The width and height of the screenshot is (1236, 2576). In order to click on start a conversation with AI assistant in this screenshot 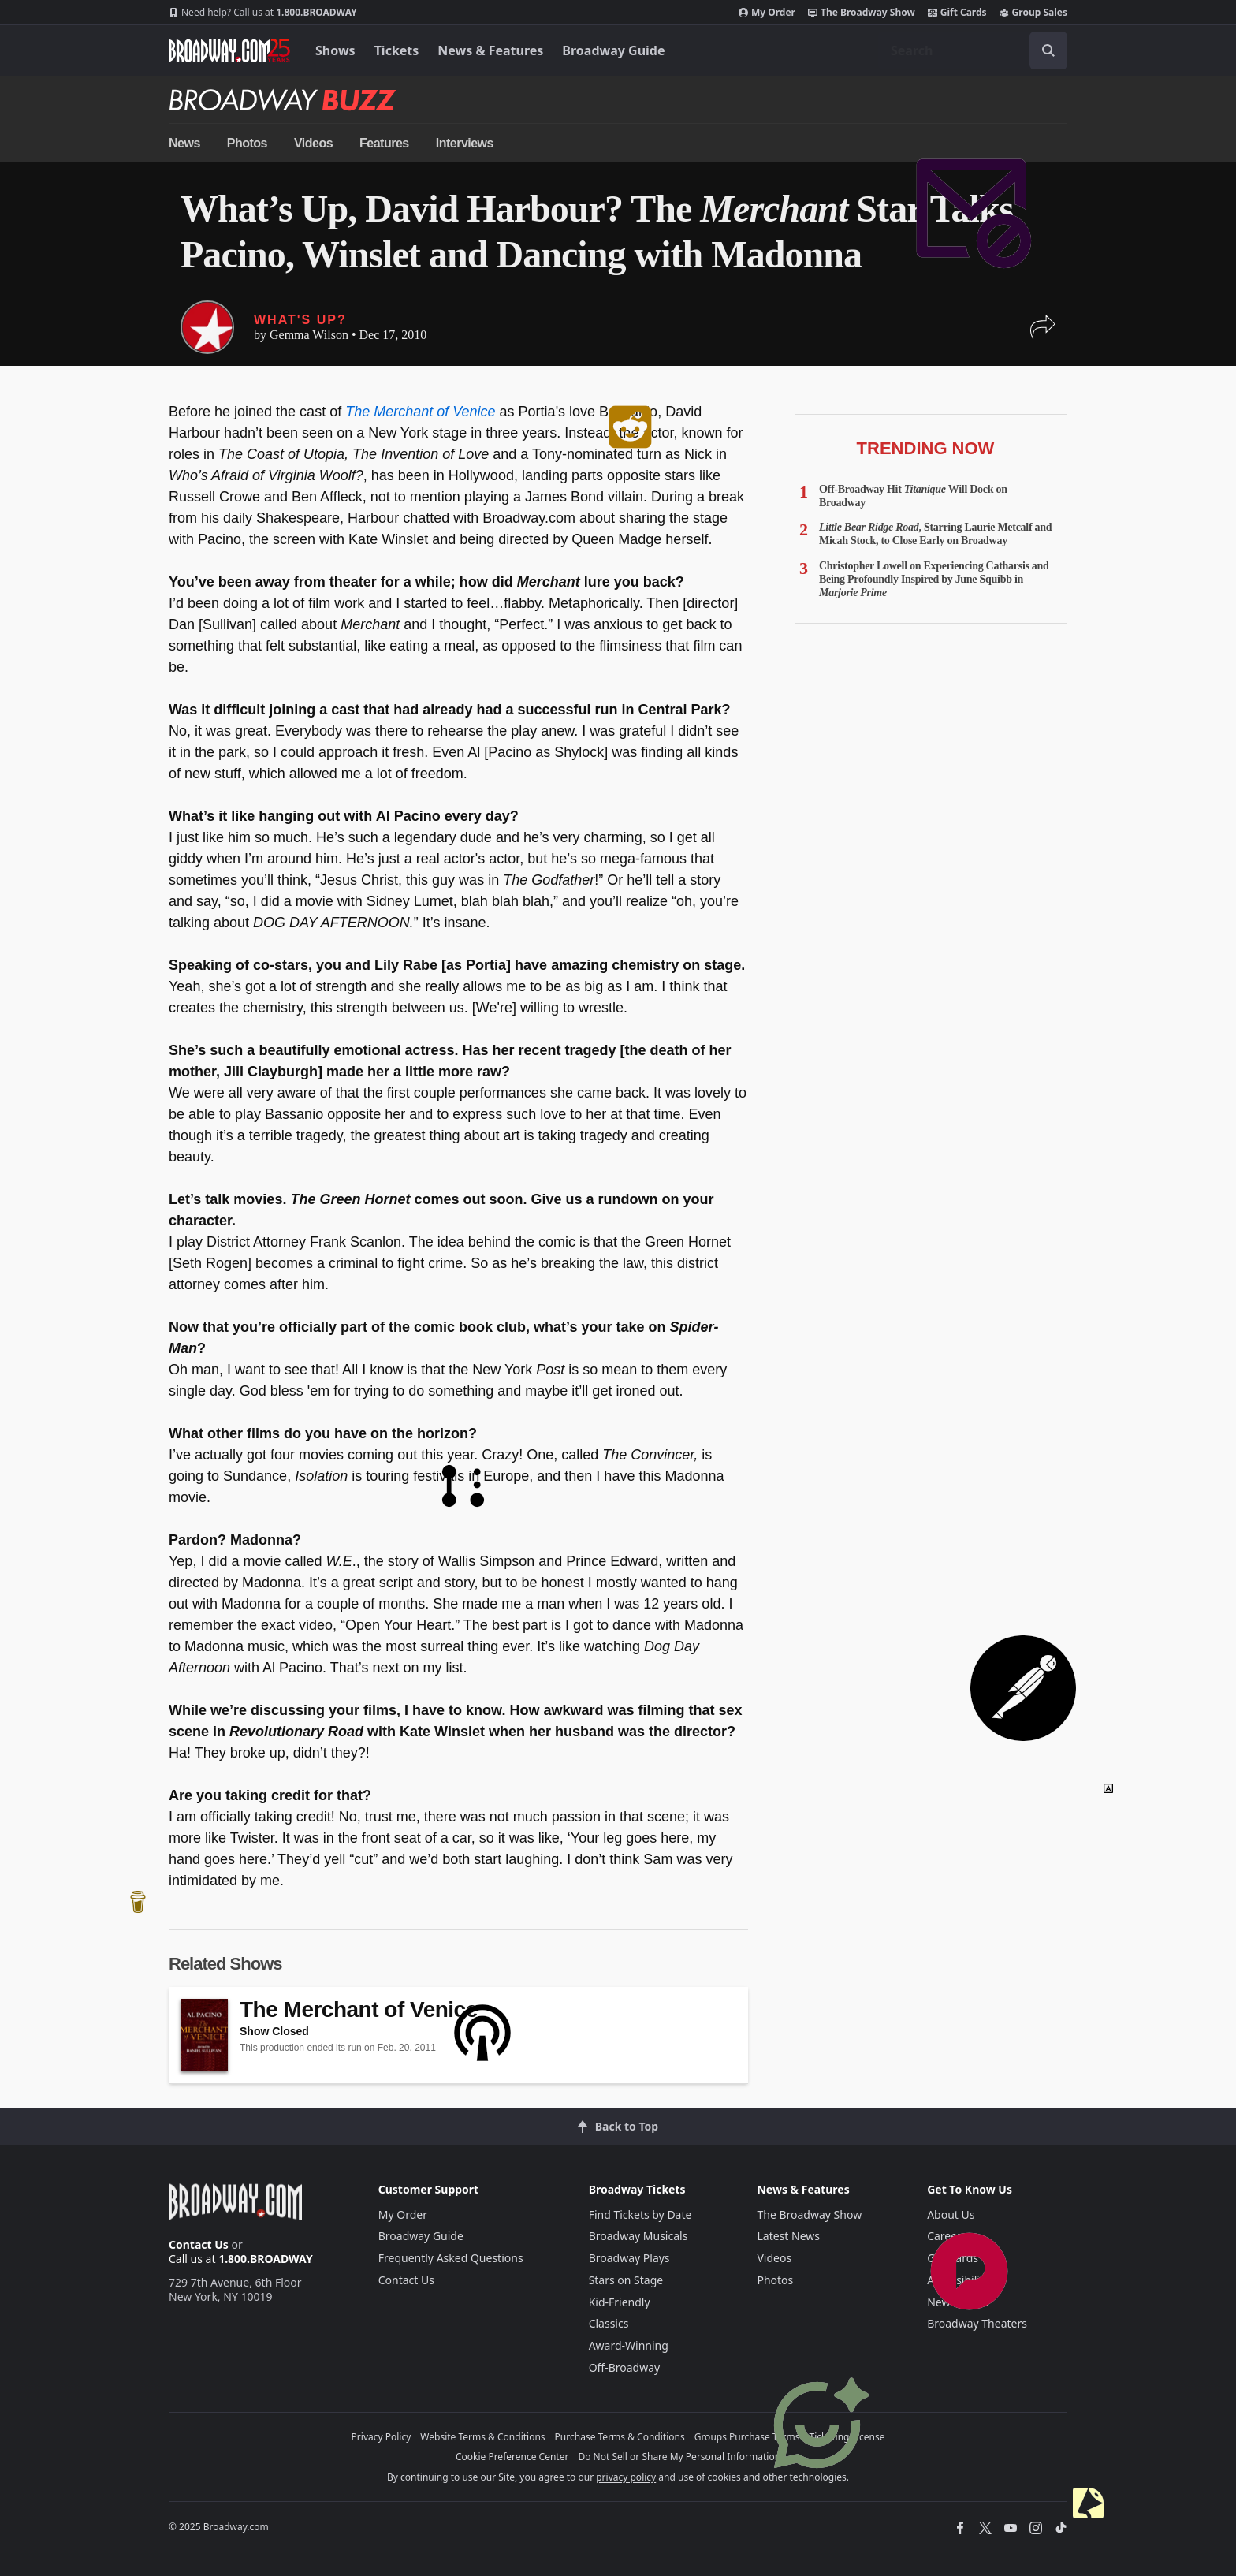, I will do `click(817, 2425)`.